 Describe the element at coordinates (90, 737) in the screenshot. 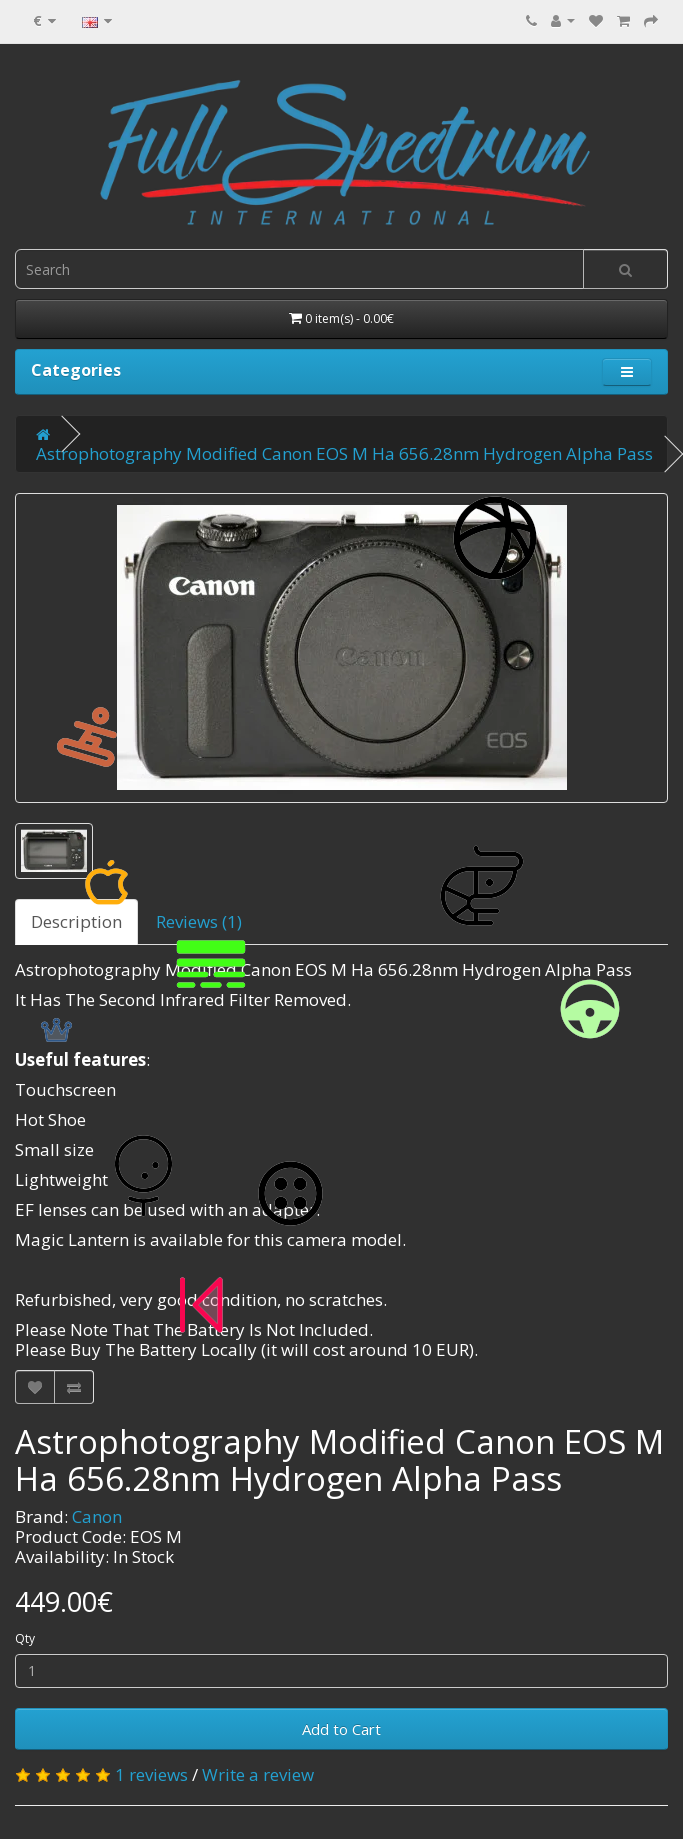

I see `access snowboarding or winter sports content` at that location.